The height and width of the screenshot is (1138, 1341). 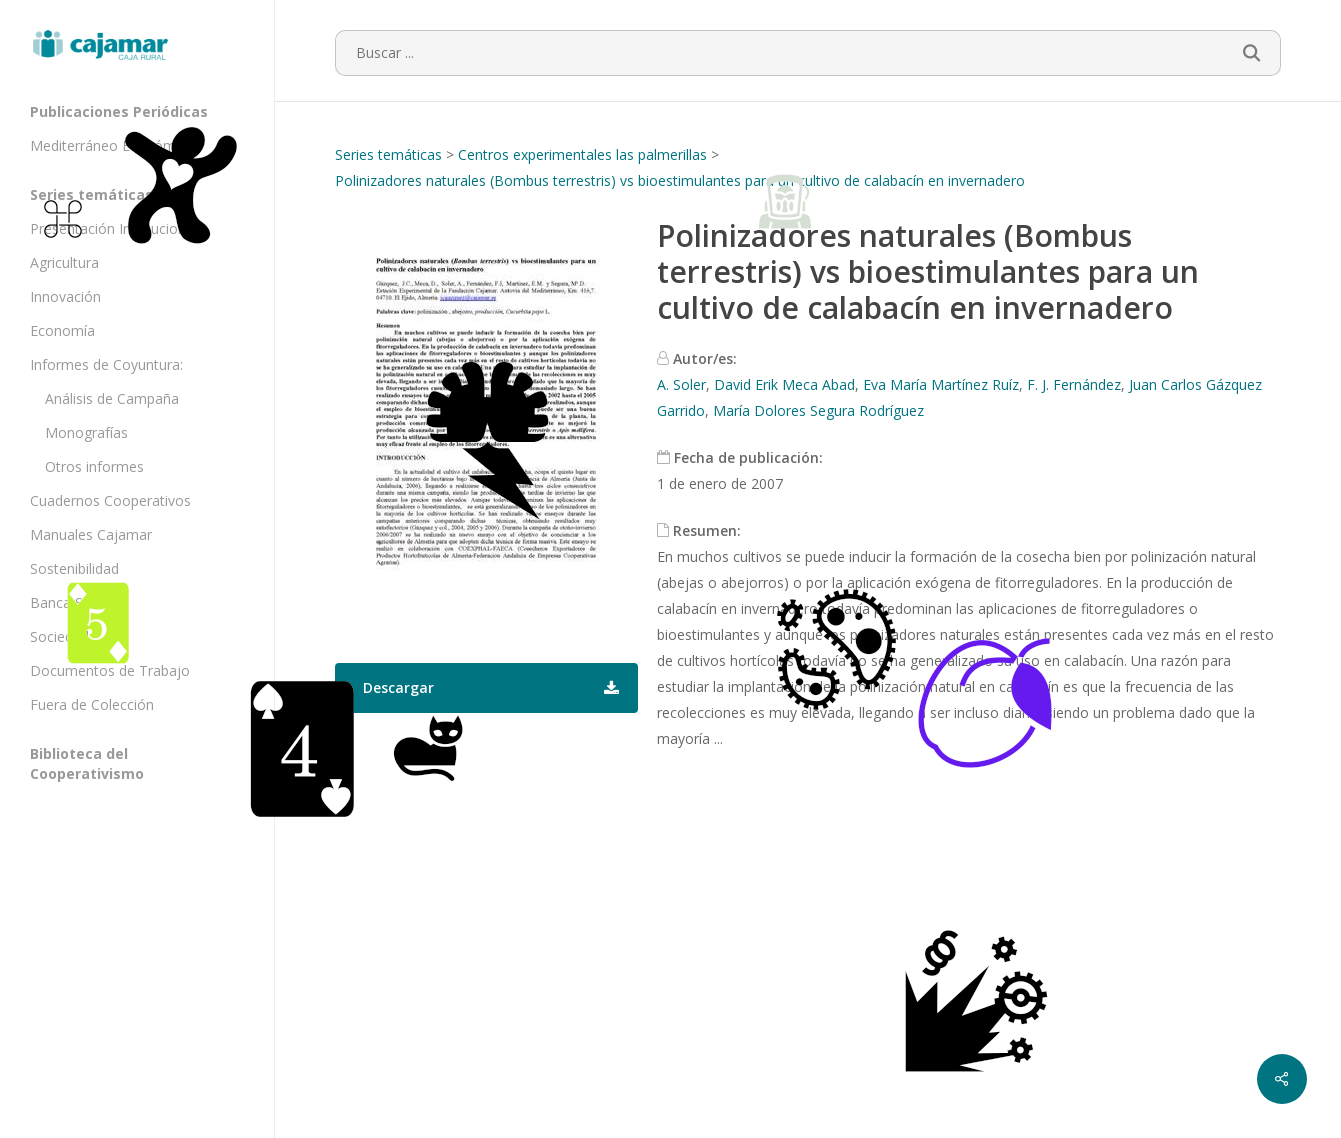 I want to click on five of diamonds playing card, so click(x=98, y=623).